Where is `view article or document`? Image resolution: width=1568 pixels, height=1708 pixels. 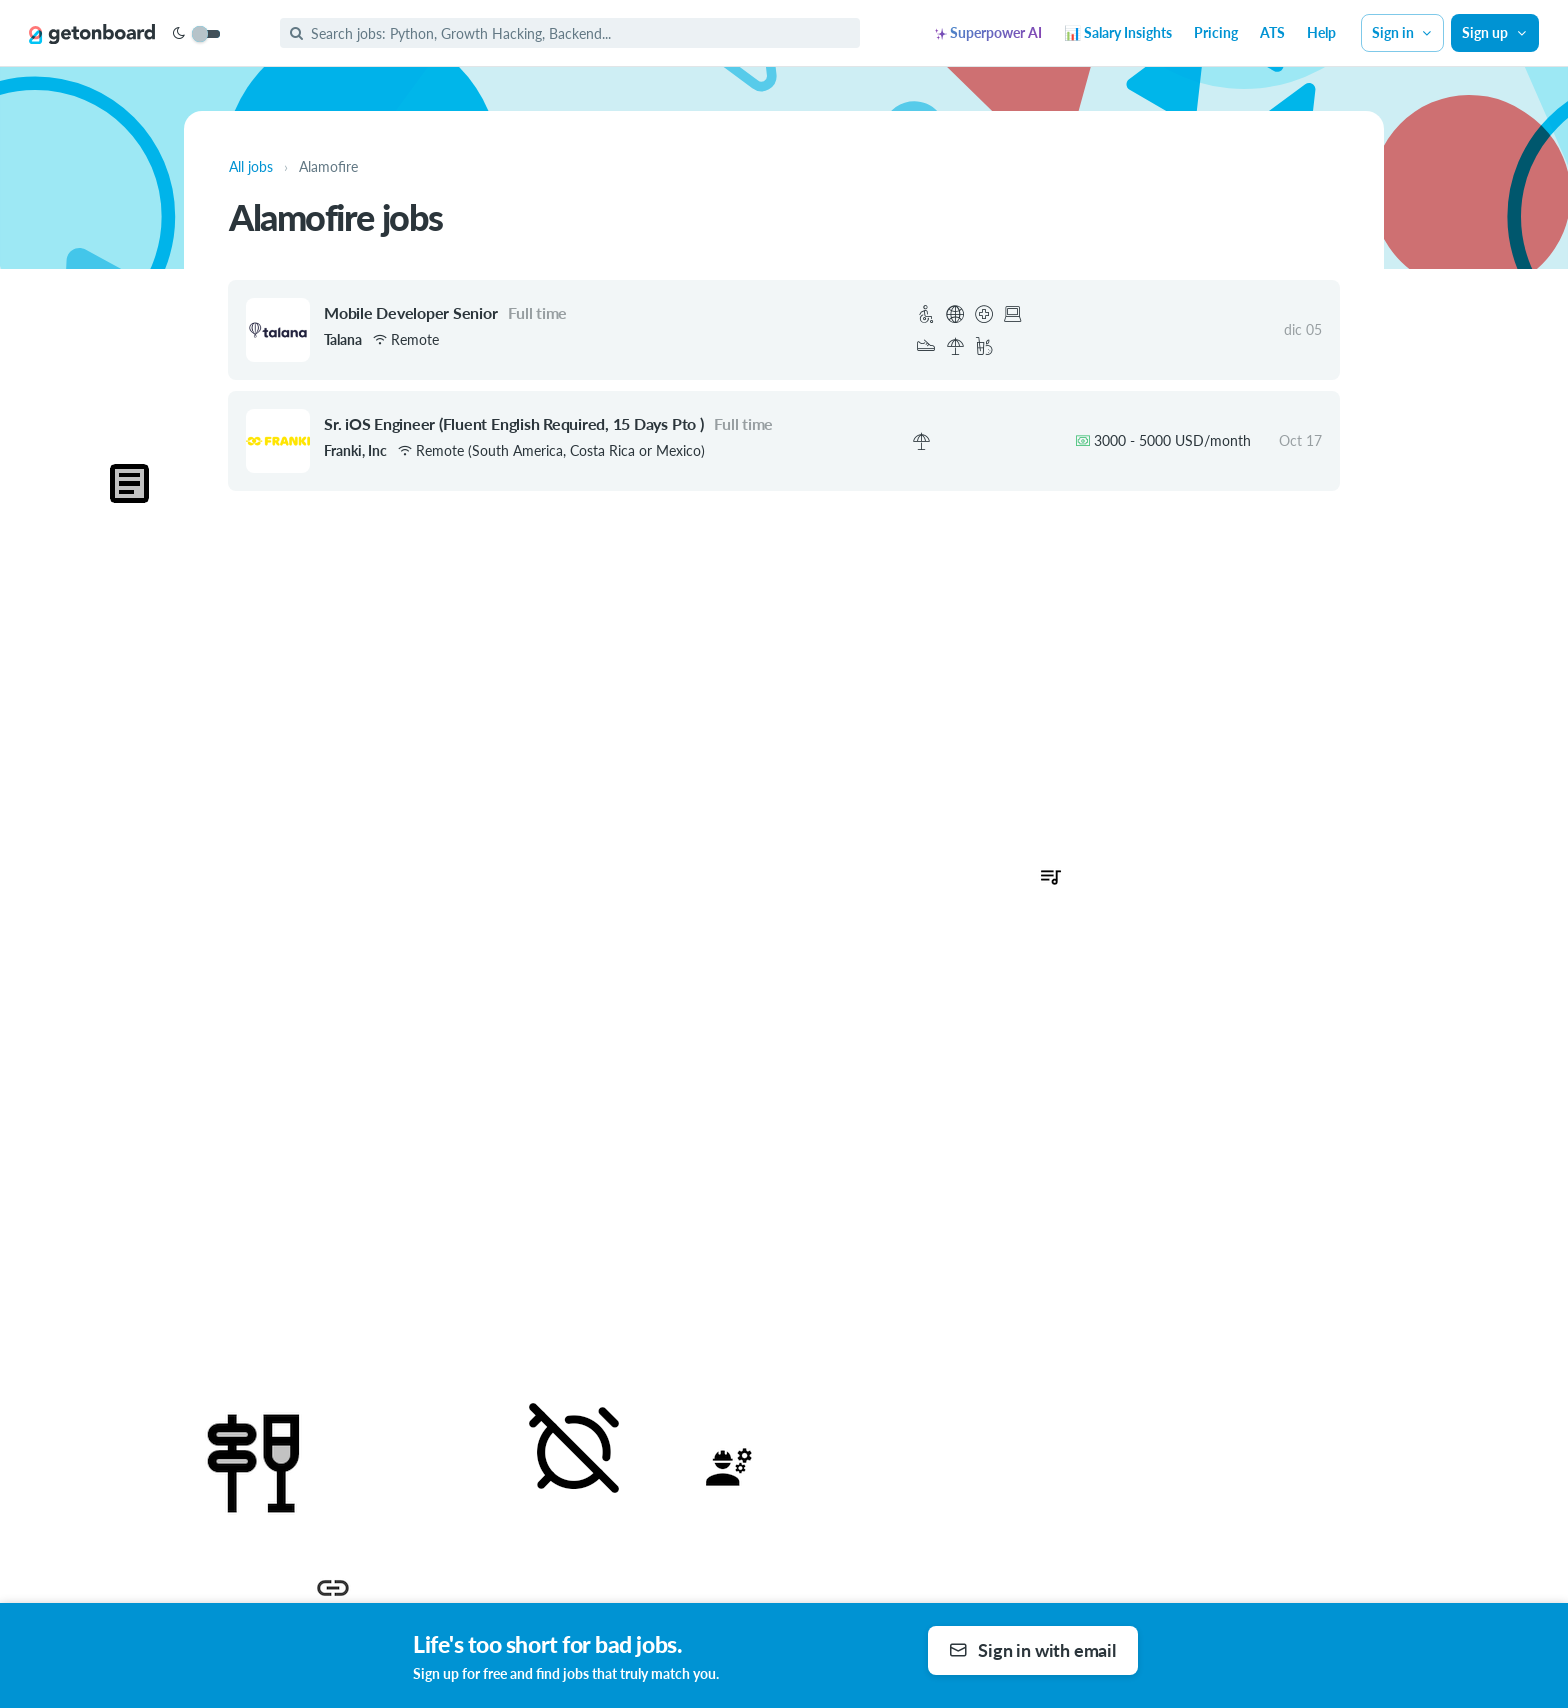 view article or document is located at coordinates (129, 483).